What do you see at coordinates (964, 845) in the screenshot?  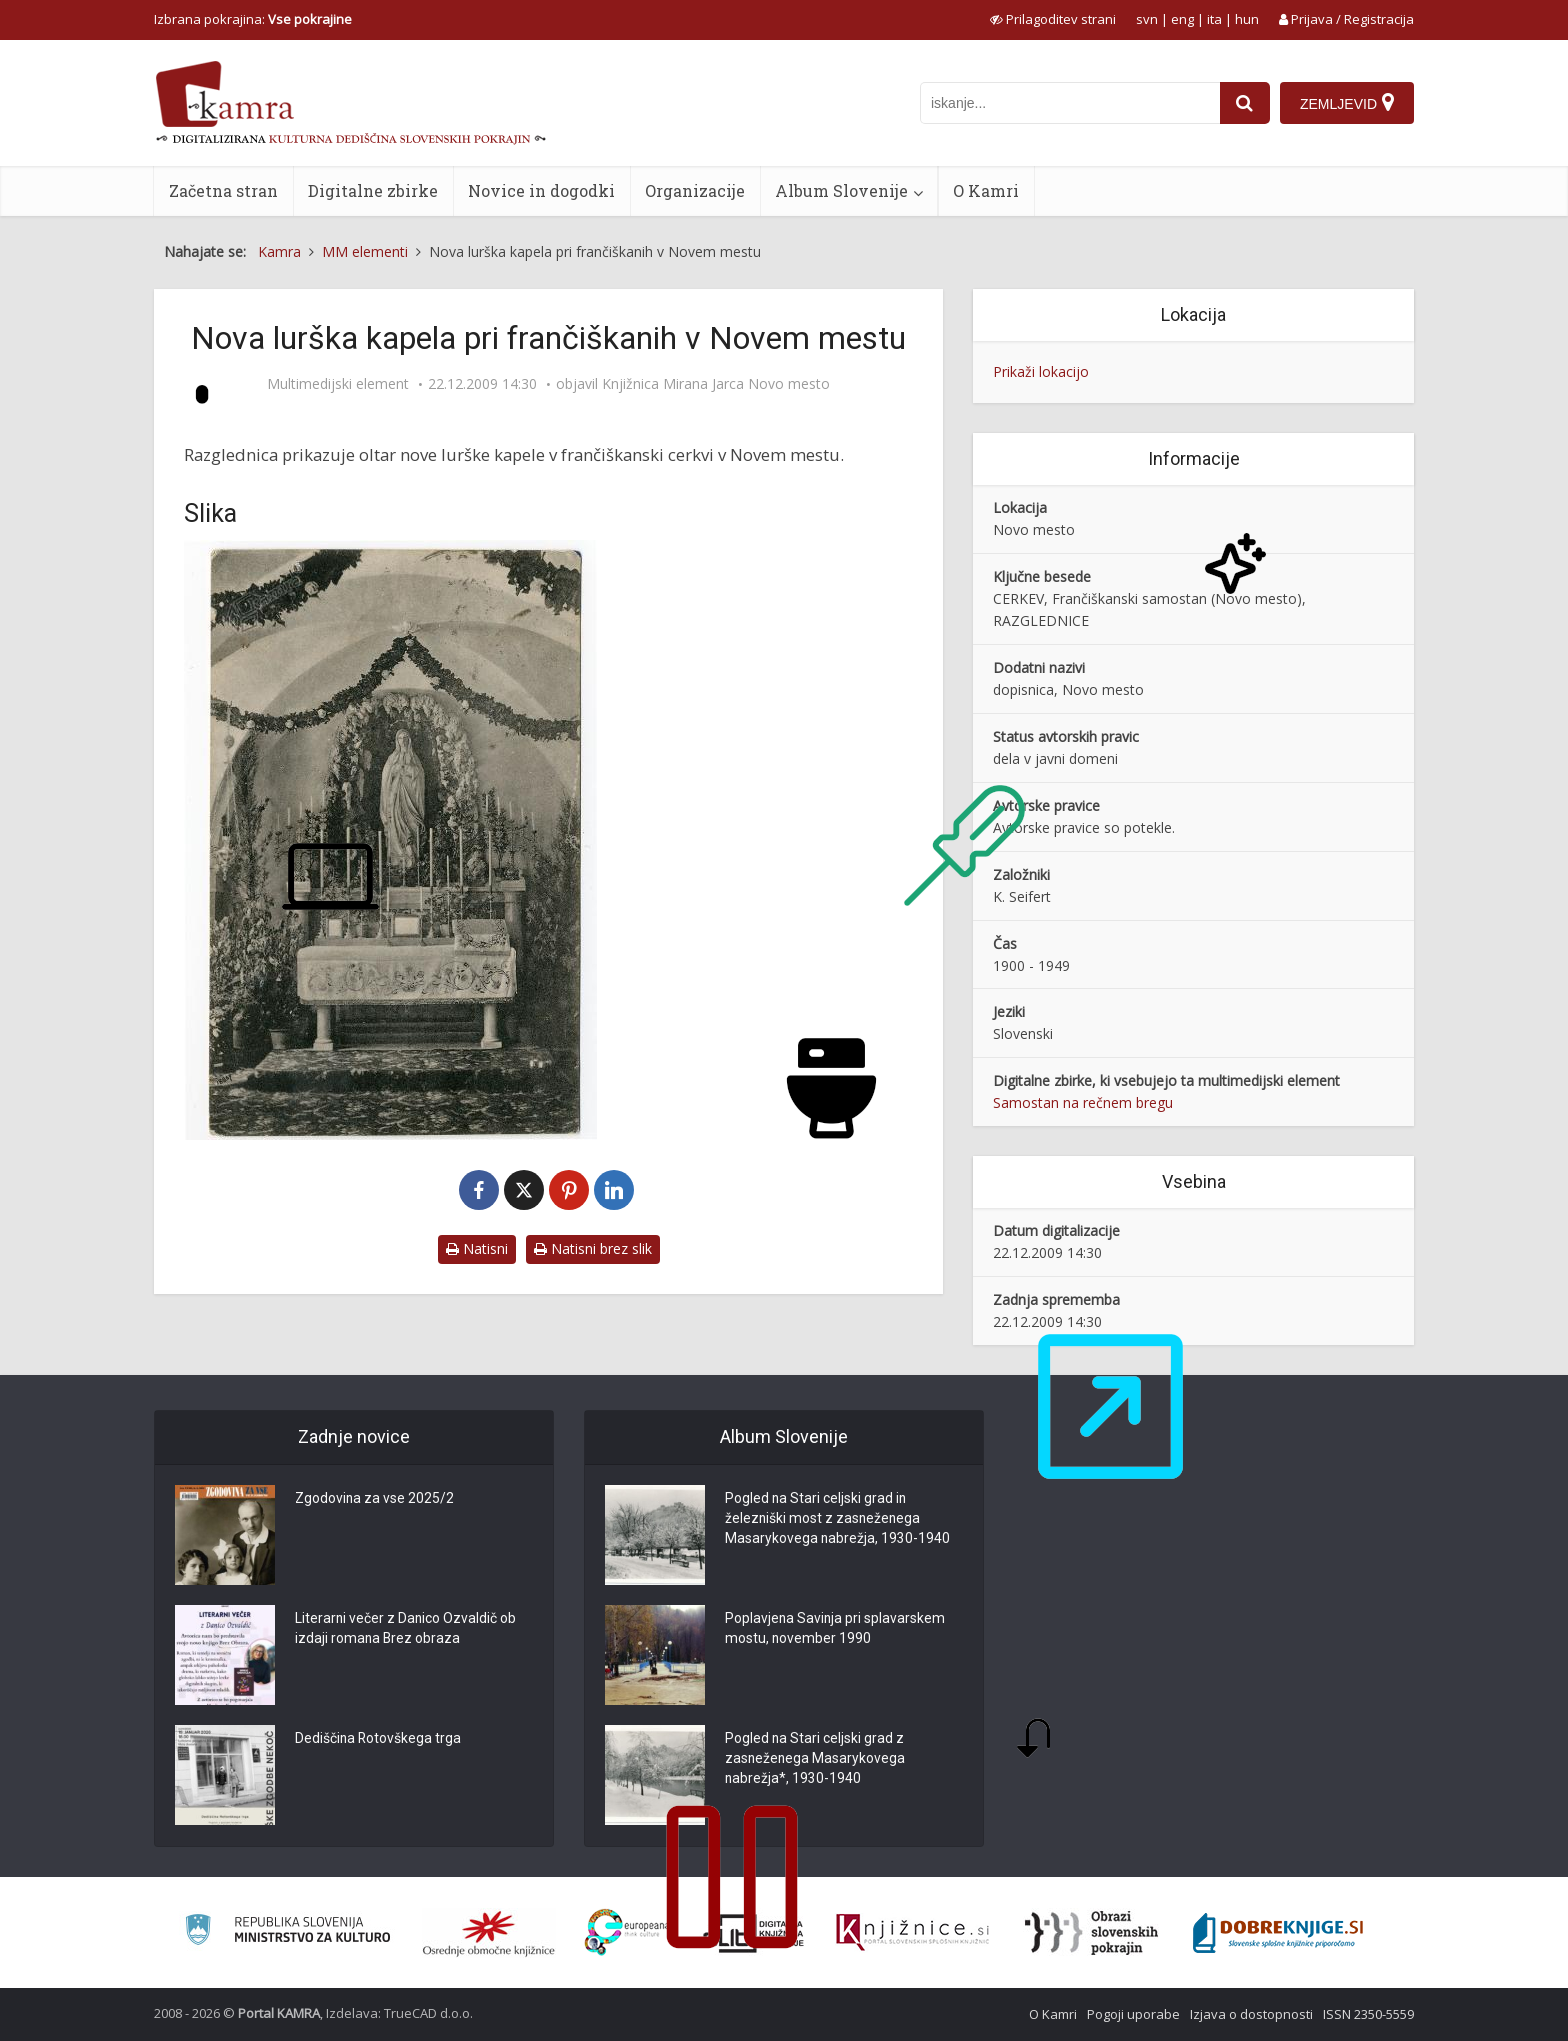 I see `access settings or configuration options` at bounding box center [964, 845].